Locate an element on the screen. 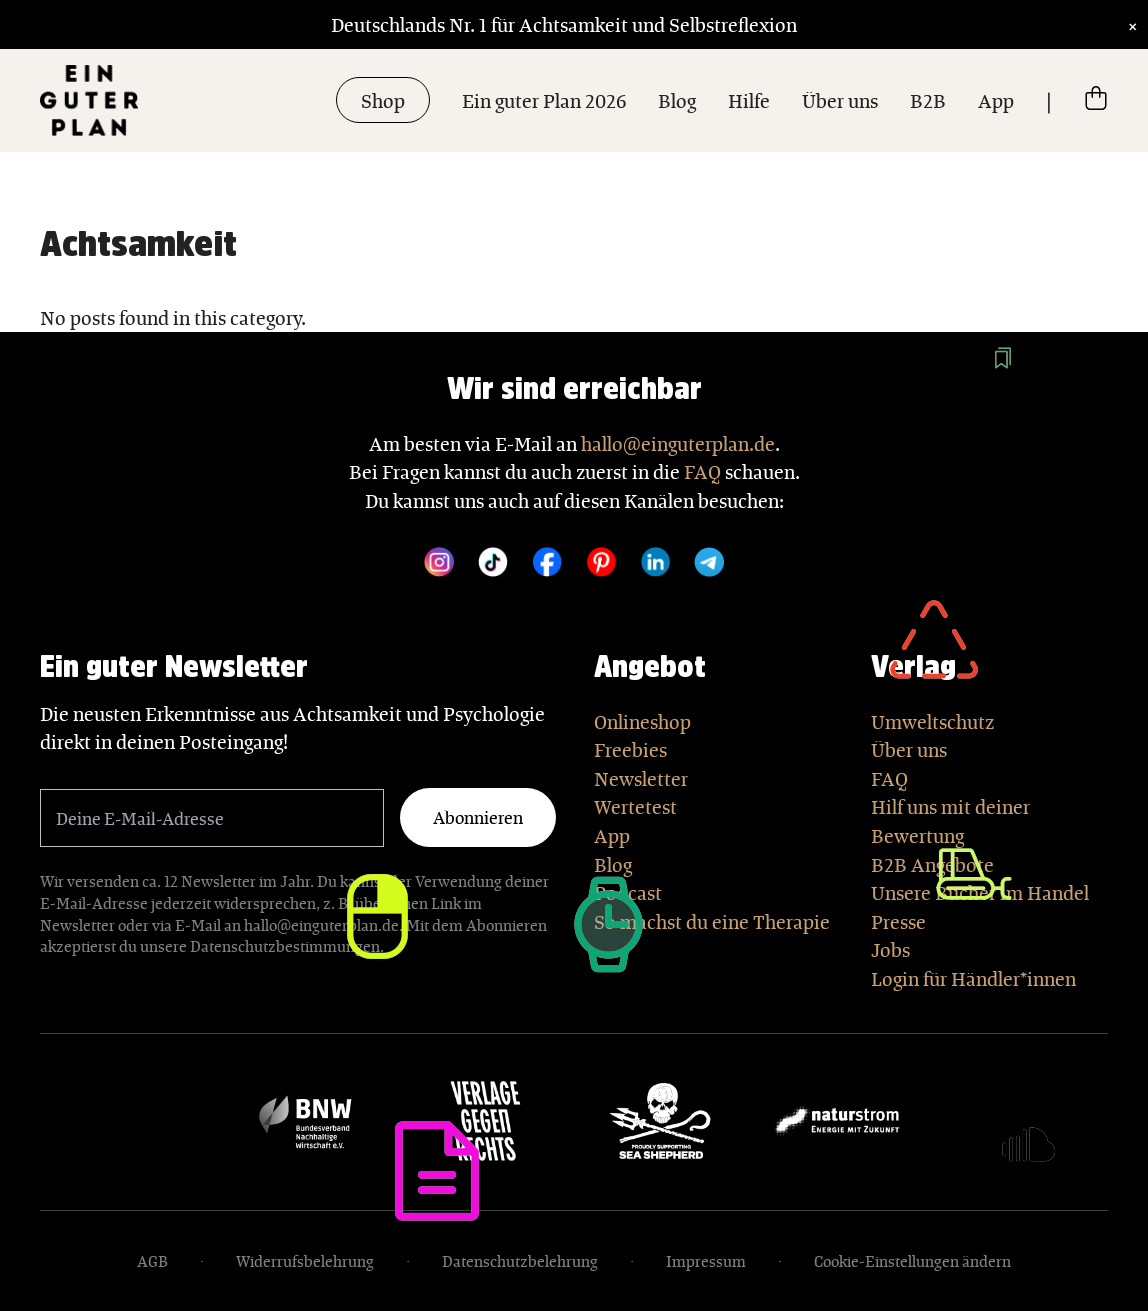 The width and height of the screenshot is (1148, 1311). view document or text file is located at coordinates (437, 1171).